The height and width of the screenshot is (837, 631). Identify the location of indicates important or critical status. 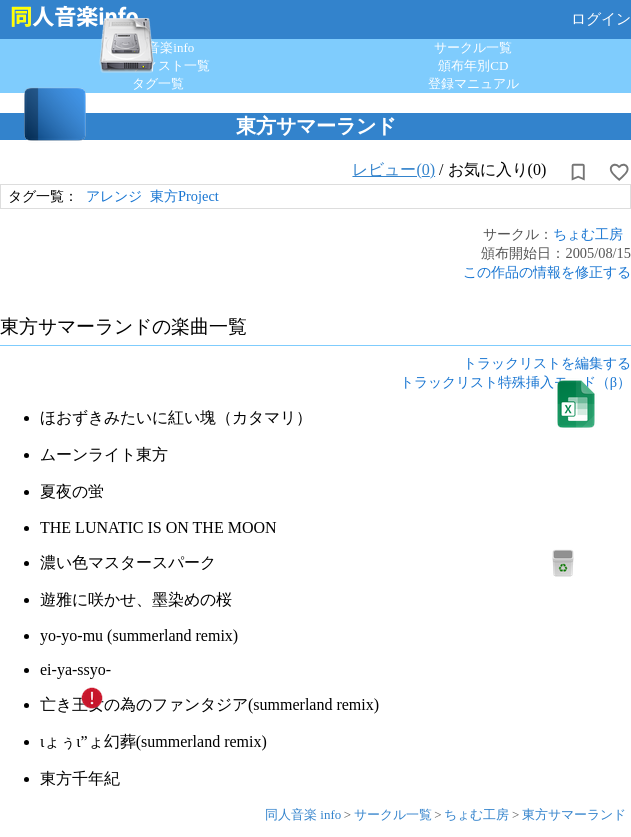
(92, 698).